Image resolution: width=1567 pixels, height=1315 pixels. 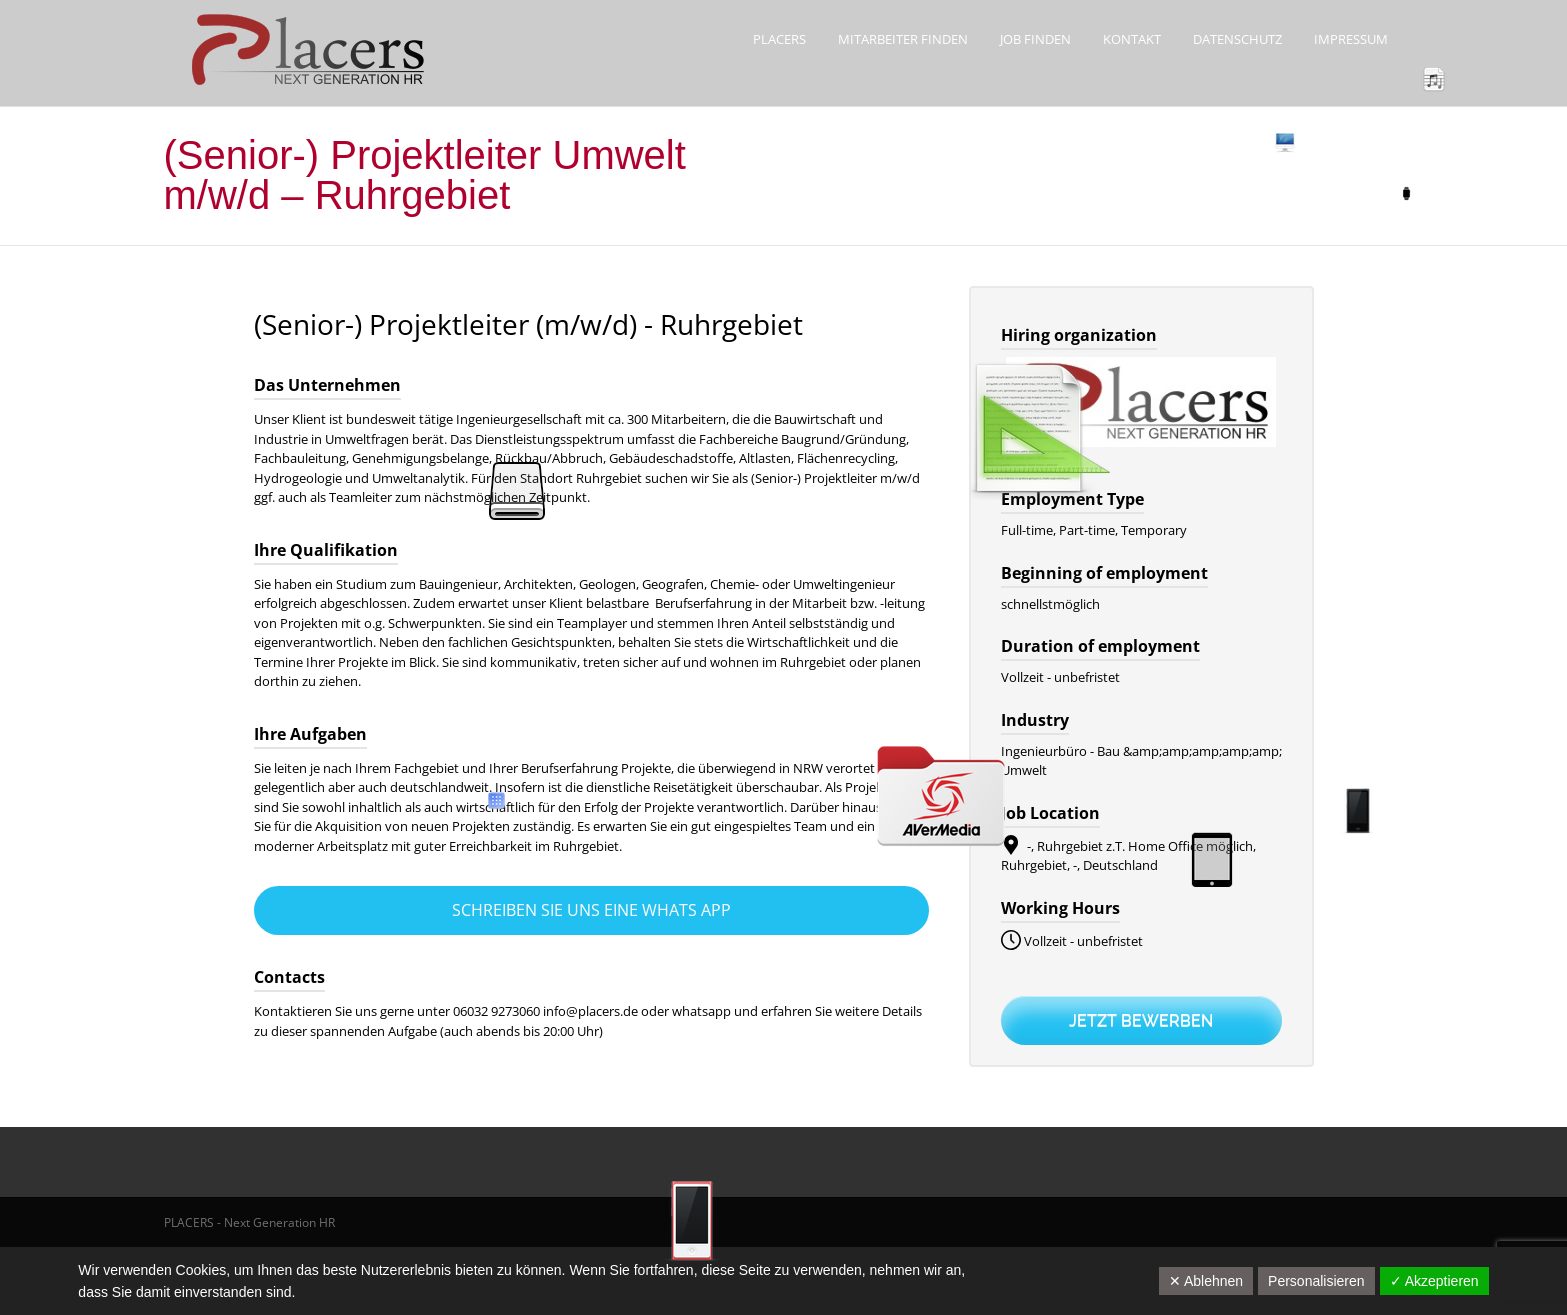 What do you see at coordinates (1358, 811) in the screenshot?
I see `iPod nano device connected to your system` at bounding box center [1358, 811].